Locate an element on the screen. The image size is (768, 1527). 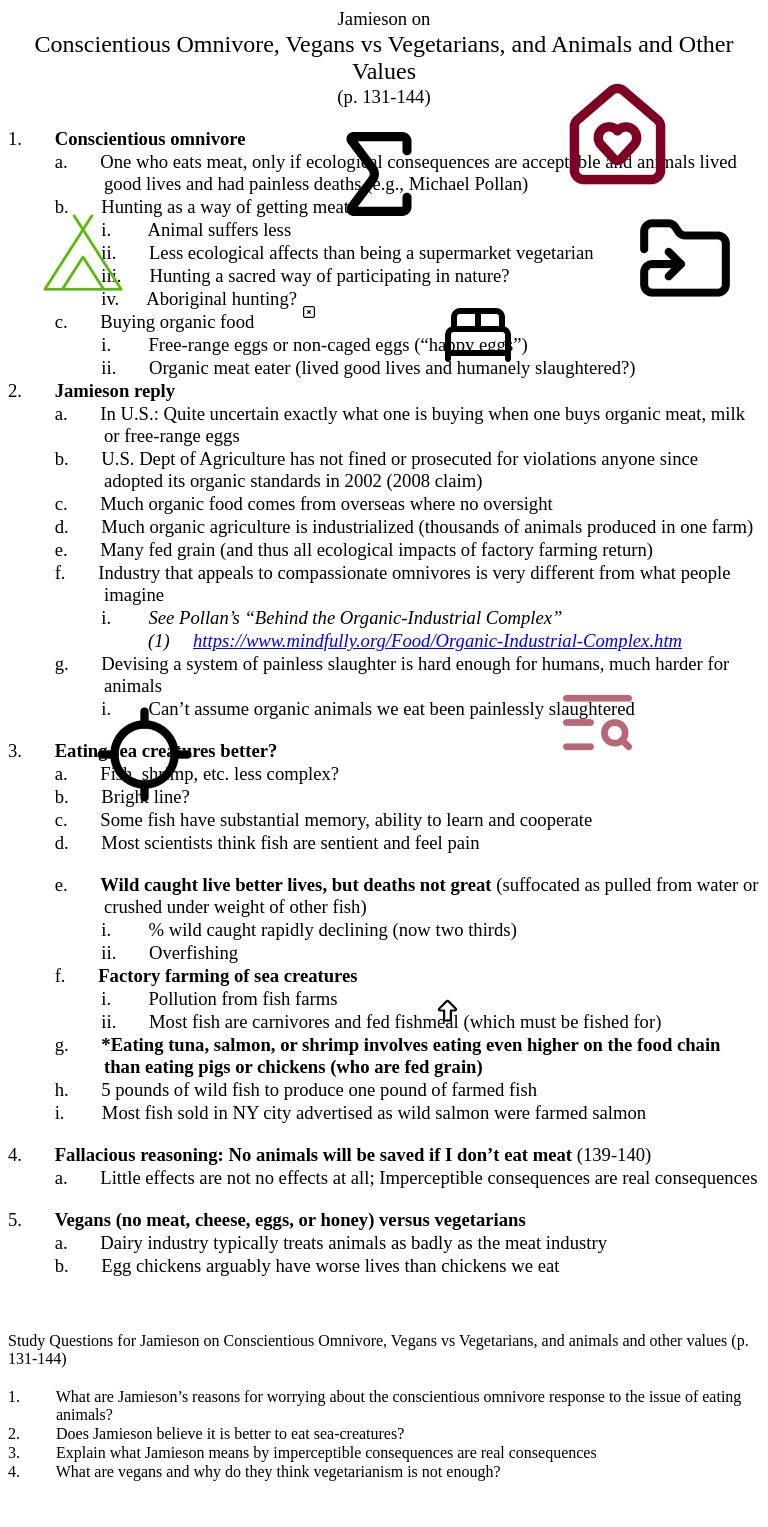
calculate sum or total is located at coordinates (379, 174).